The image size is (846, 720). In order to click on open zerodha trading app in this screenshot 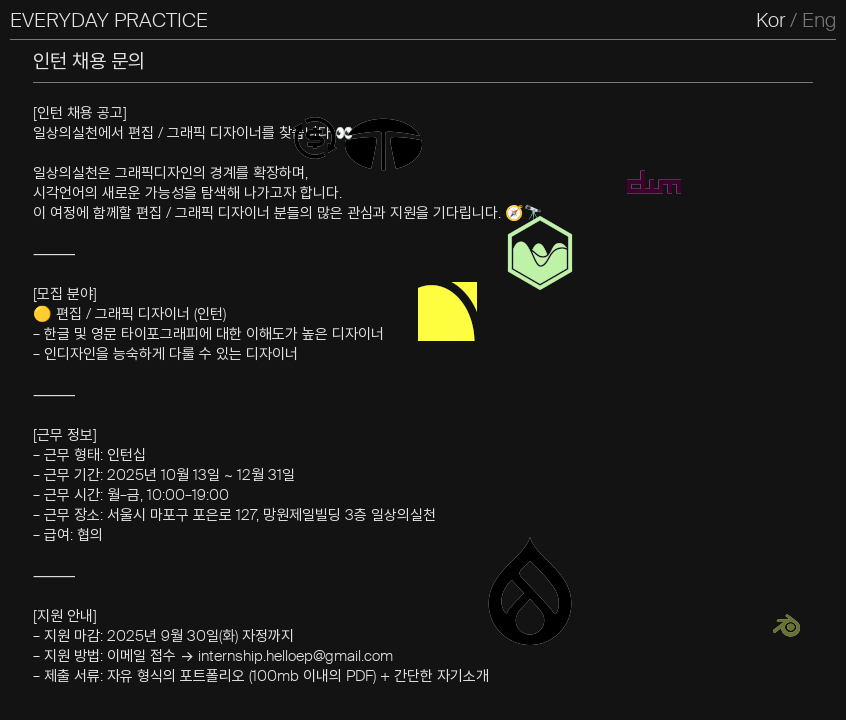, I will do `click(447, 311)`.